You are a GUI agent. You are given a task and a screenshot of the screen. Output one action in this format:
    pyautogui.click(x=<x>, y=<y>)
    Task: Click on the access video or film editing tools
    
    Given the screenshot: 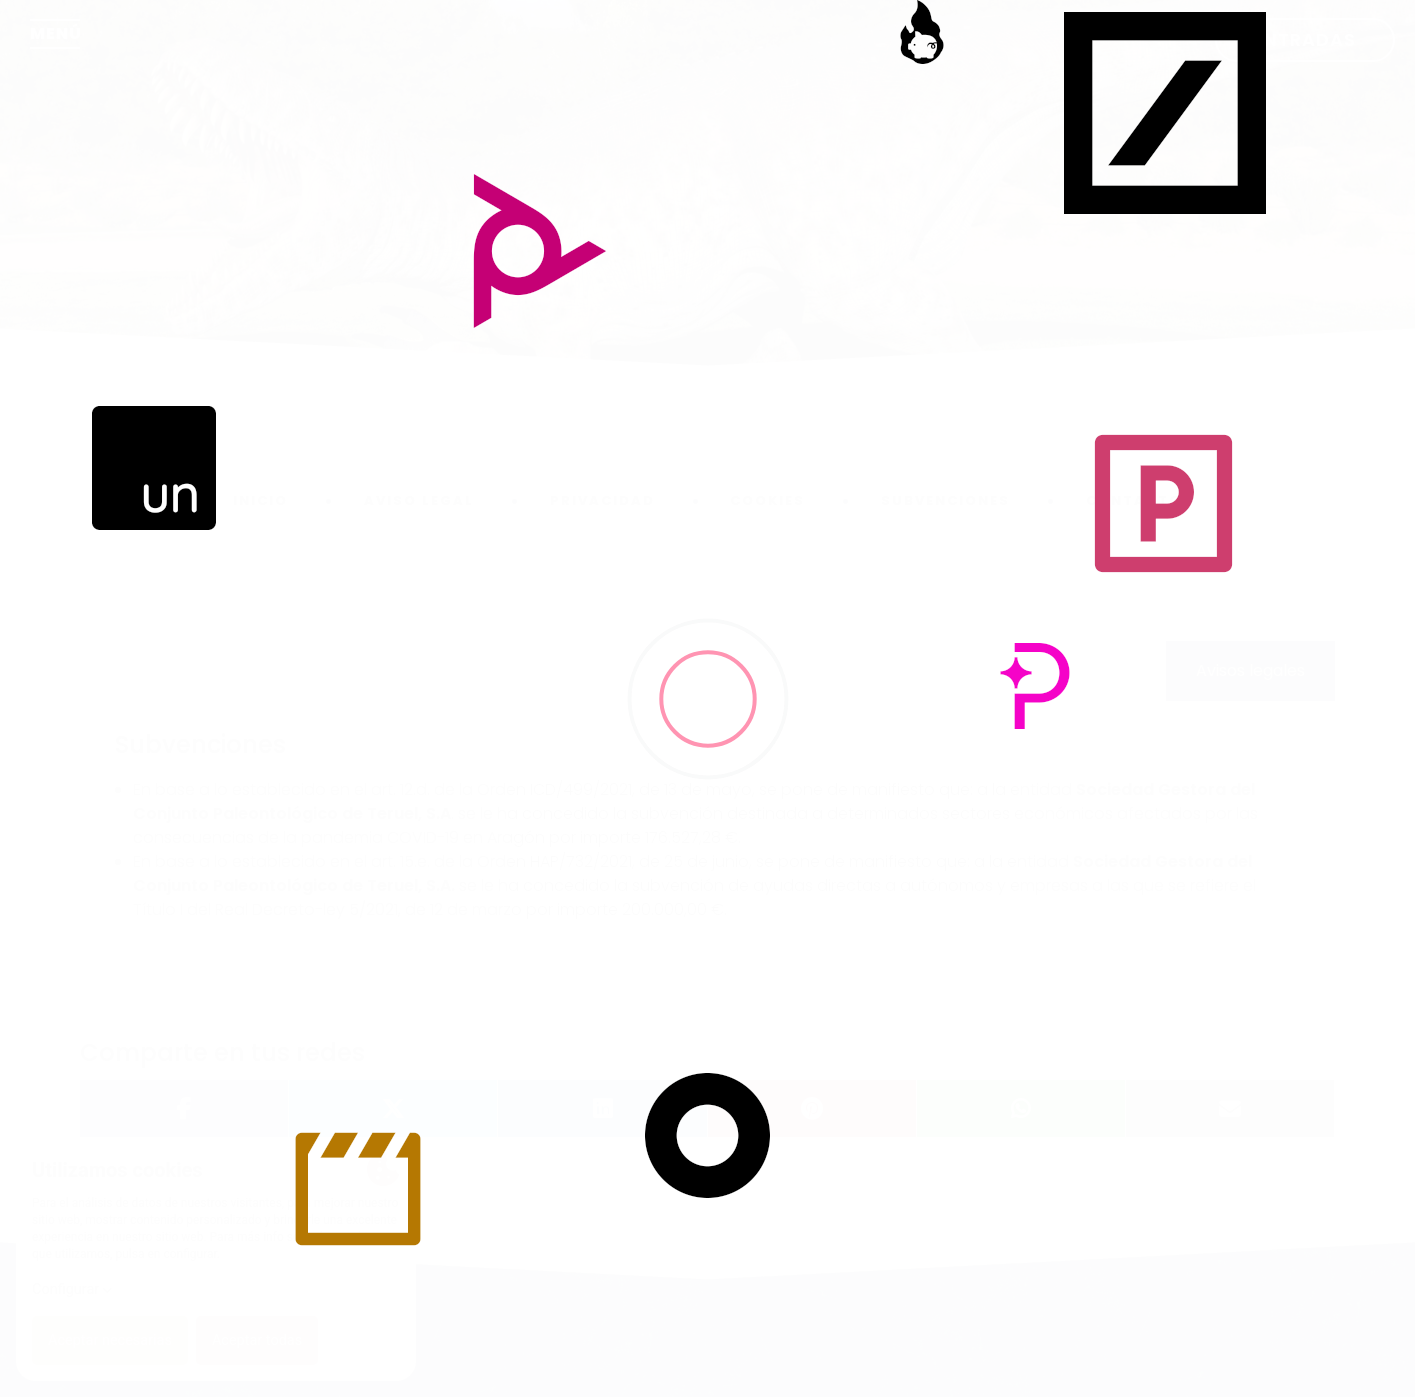 What is the action you would take?
    pyautogui.click(x=358, y=1189)
    